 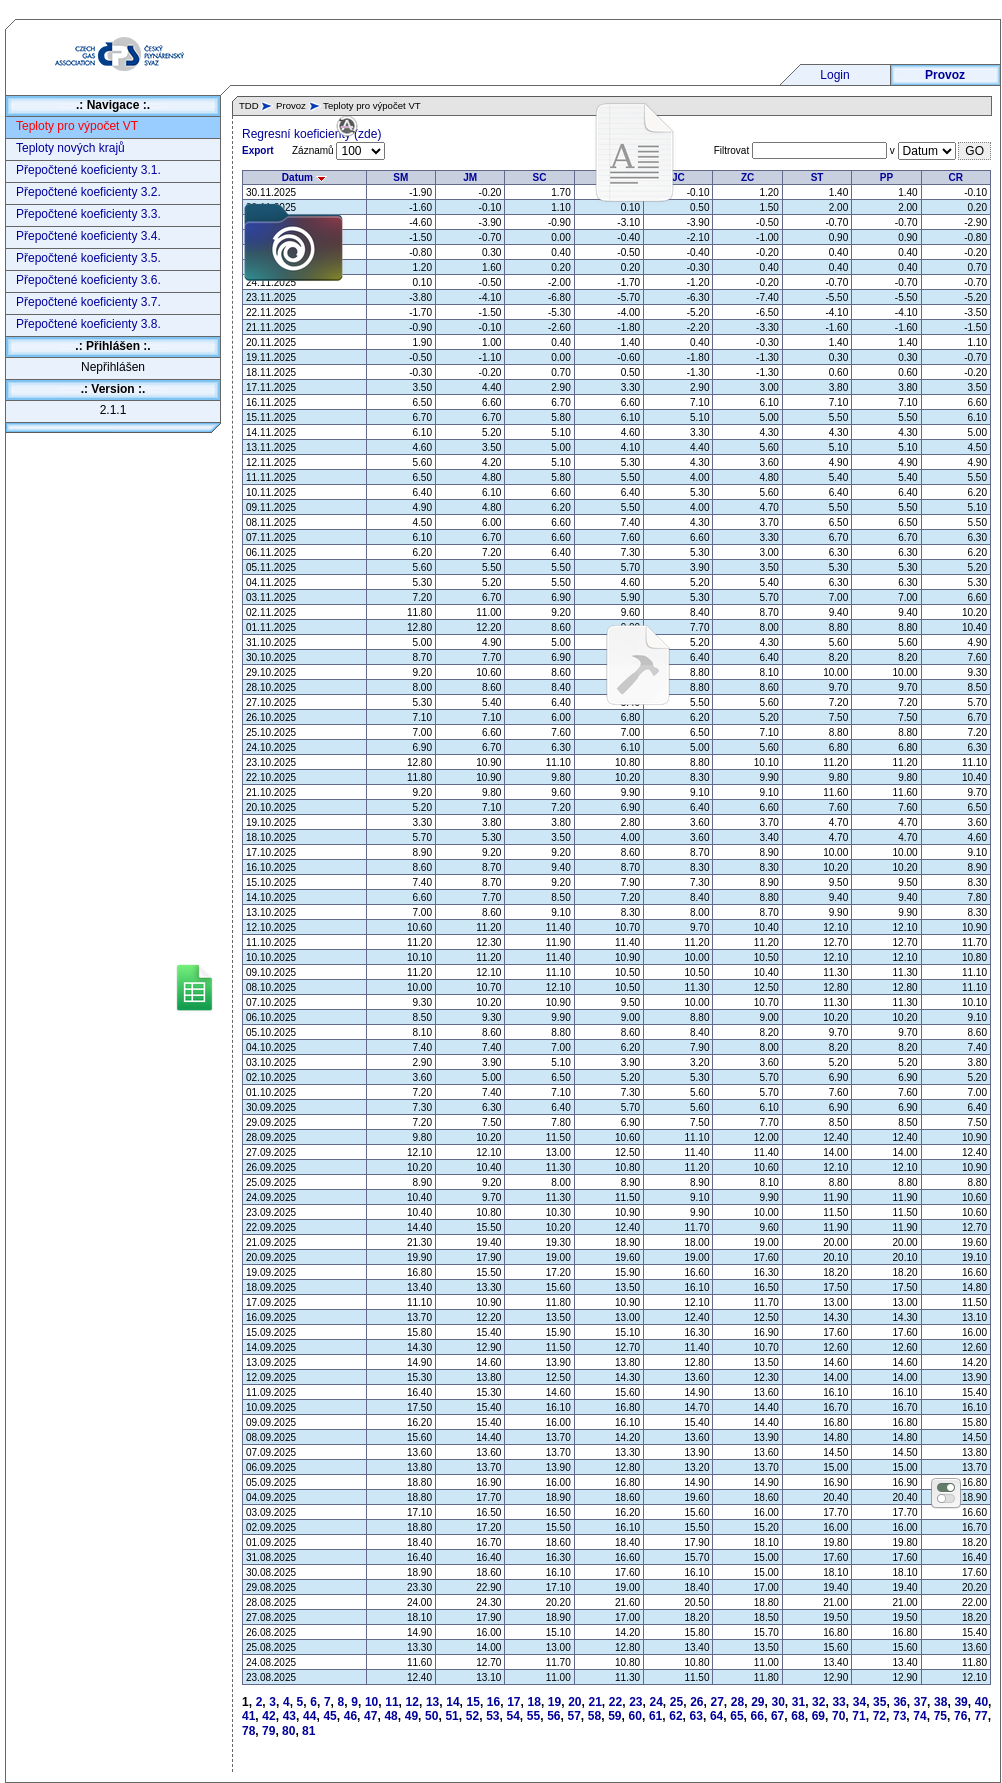 I want to click on a rich text or formatted document file, so click(x=634, y=152).